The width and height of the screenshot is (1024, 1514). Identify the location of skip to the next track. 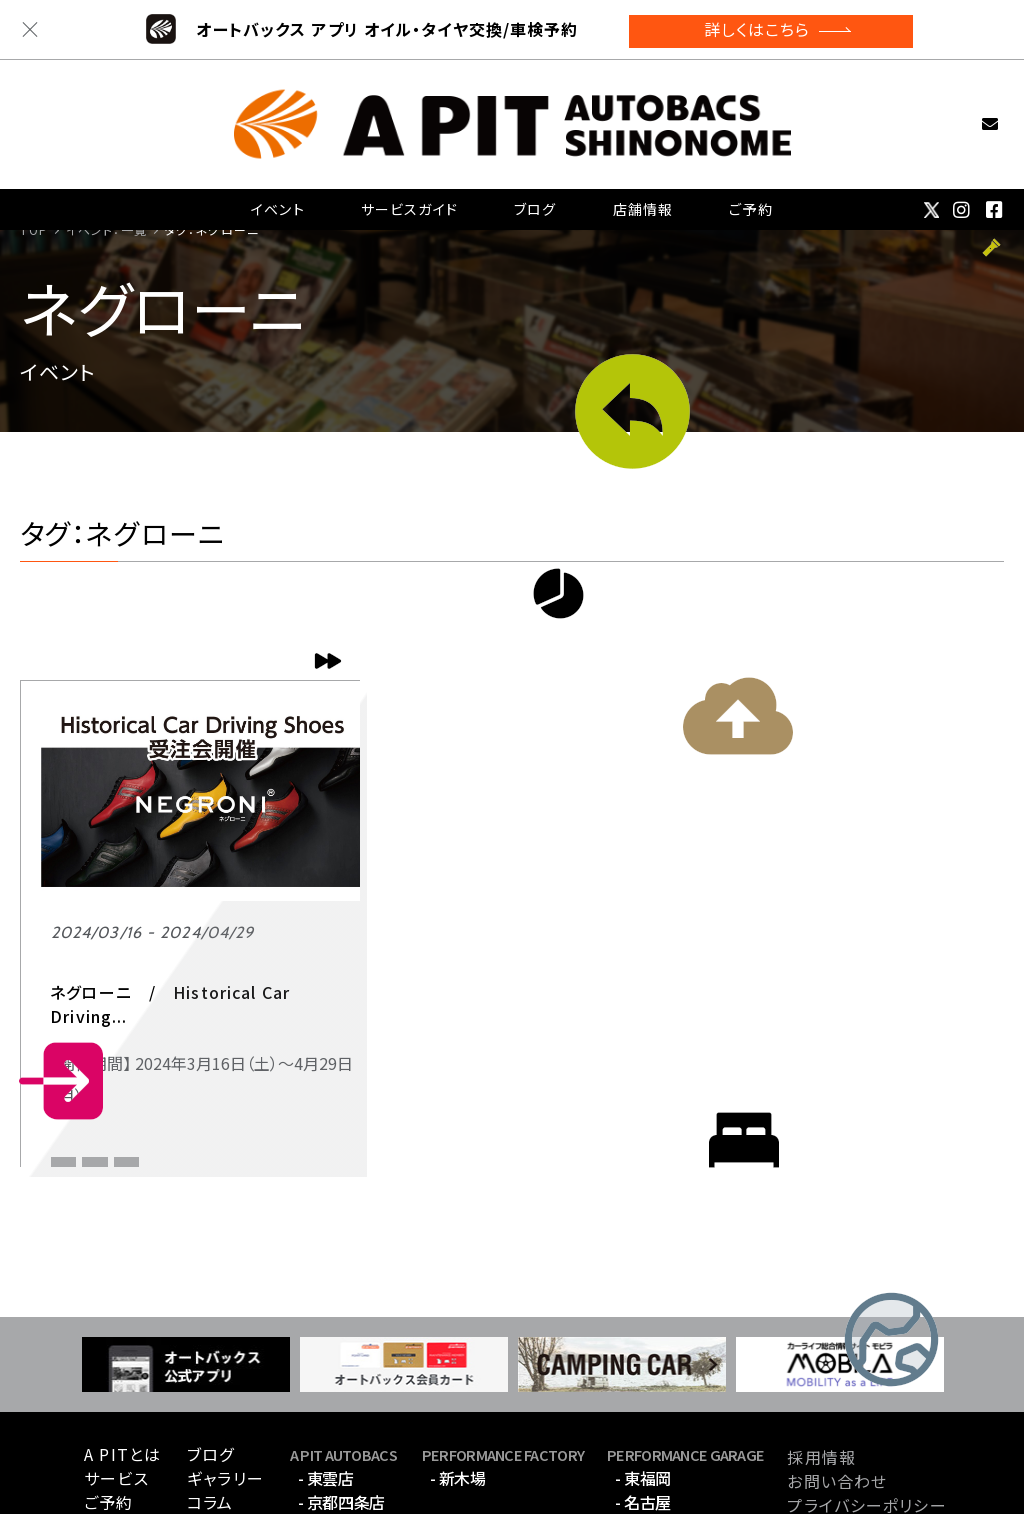
(328, 661).